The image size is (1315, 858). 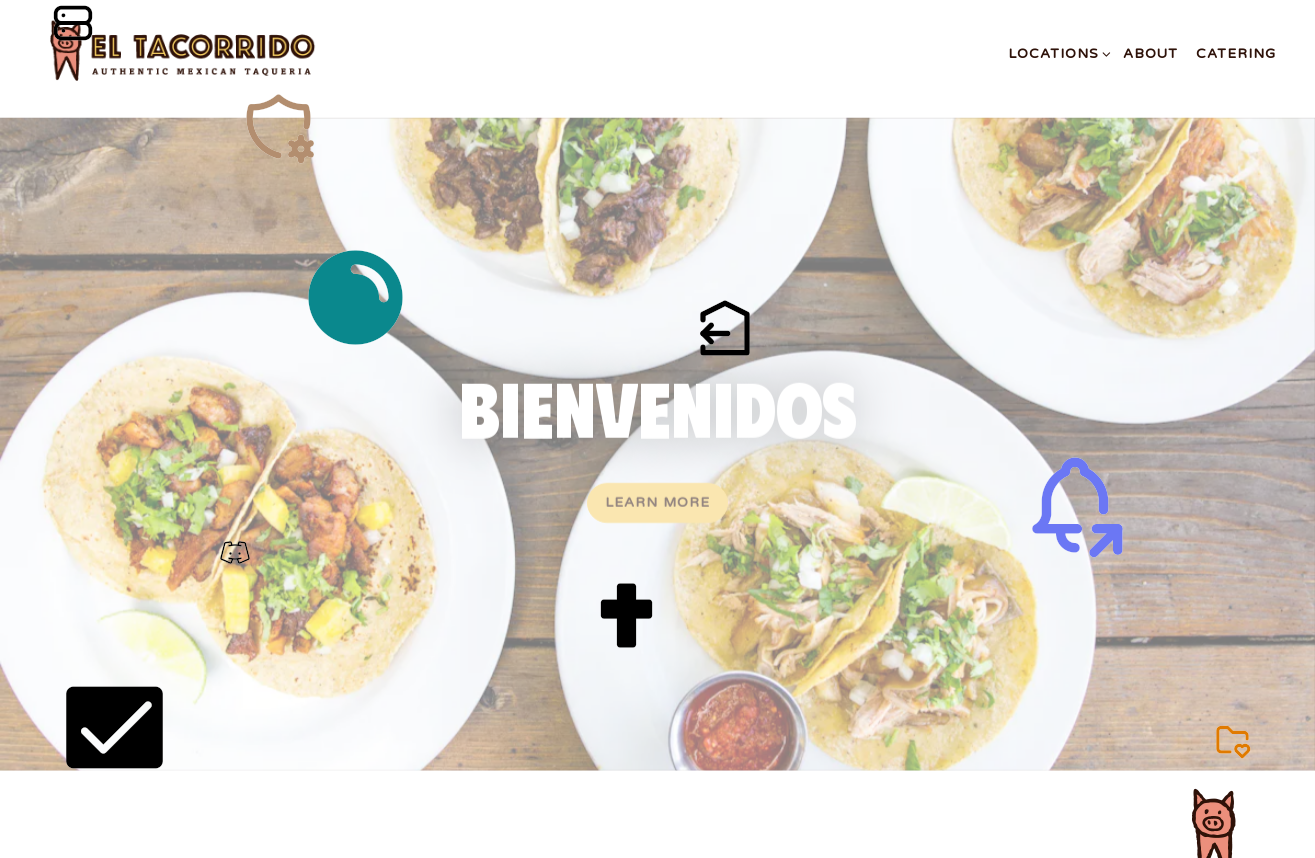 What do you see at coordinates (1232, 740) in the screenshot?
I see `add folder to favorites` at bounding box center [1232, 740].